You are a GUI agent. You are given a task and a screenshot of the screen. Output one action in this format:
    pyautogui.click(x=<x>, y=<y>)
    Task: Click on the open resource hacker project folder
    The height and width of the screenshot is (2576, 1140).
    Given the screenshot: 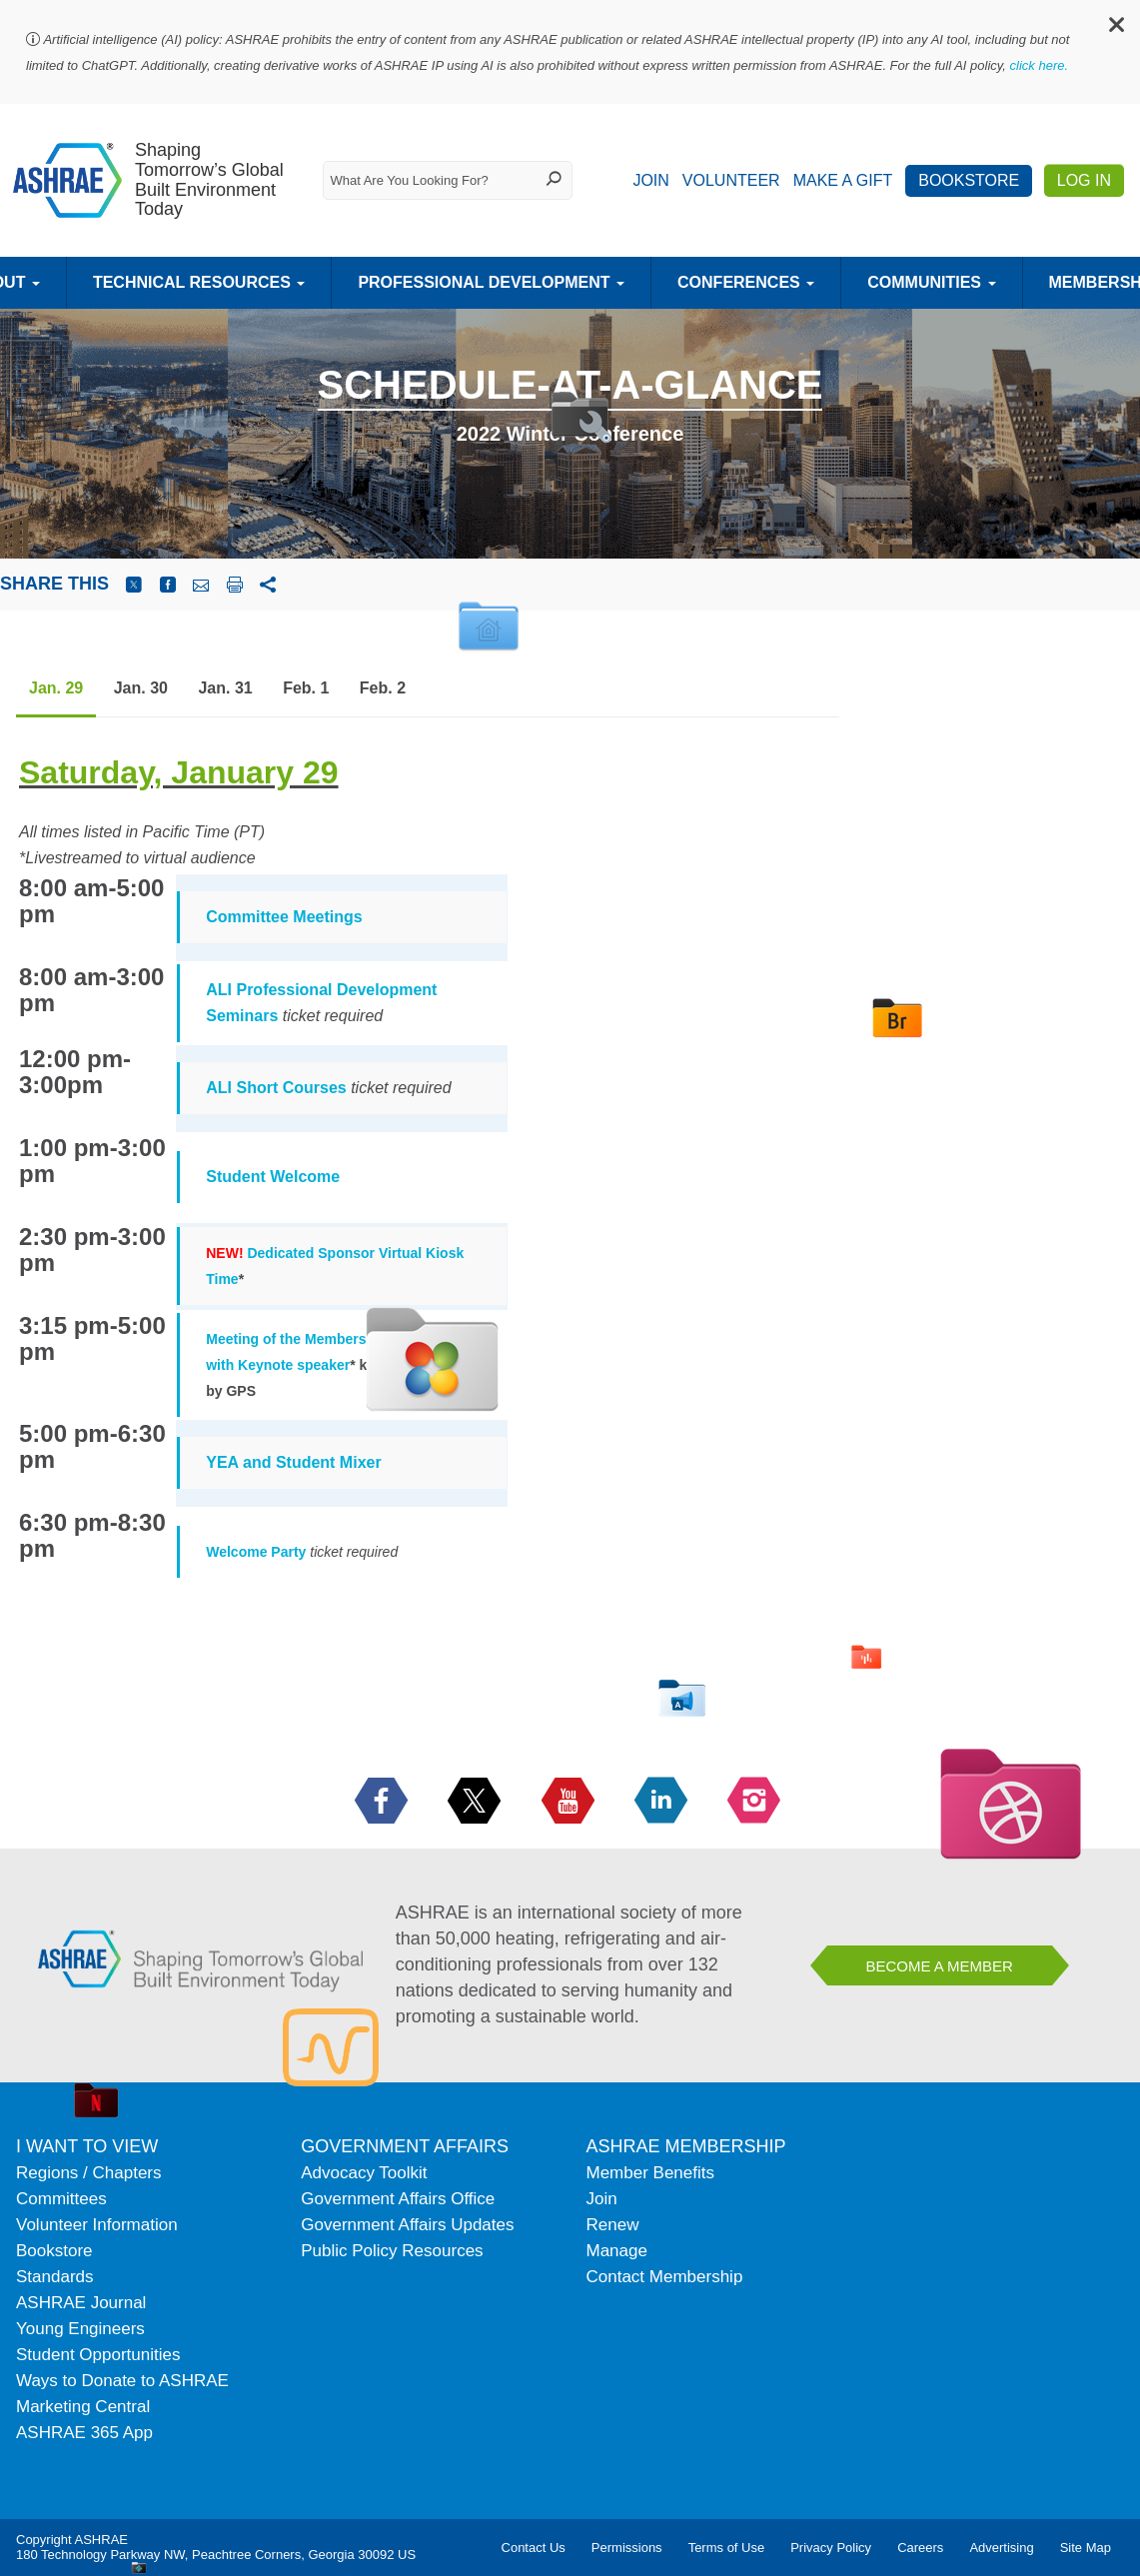 What is the action you would take?
    pyautogui.click(x=579, y=416)
    